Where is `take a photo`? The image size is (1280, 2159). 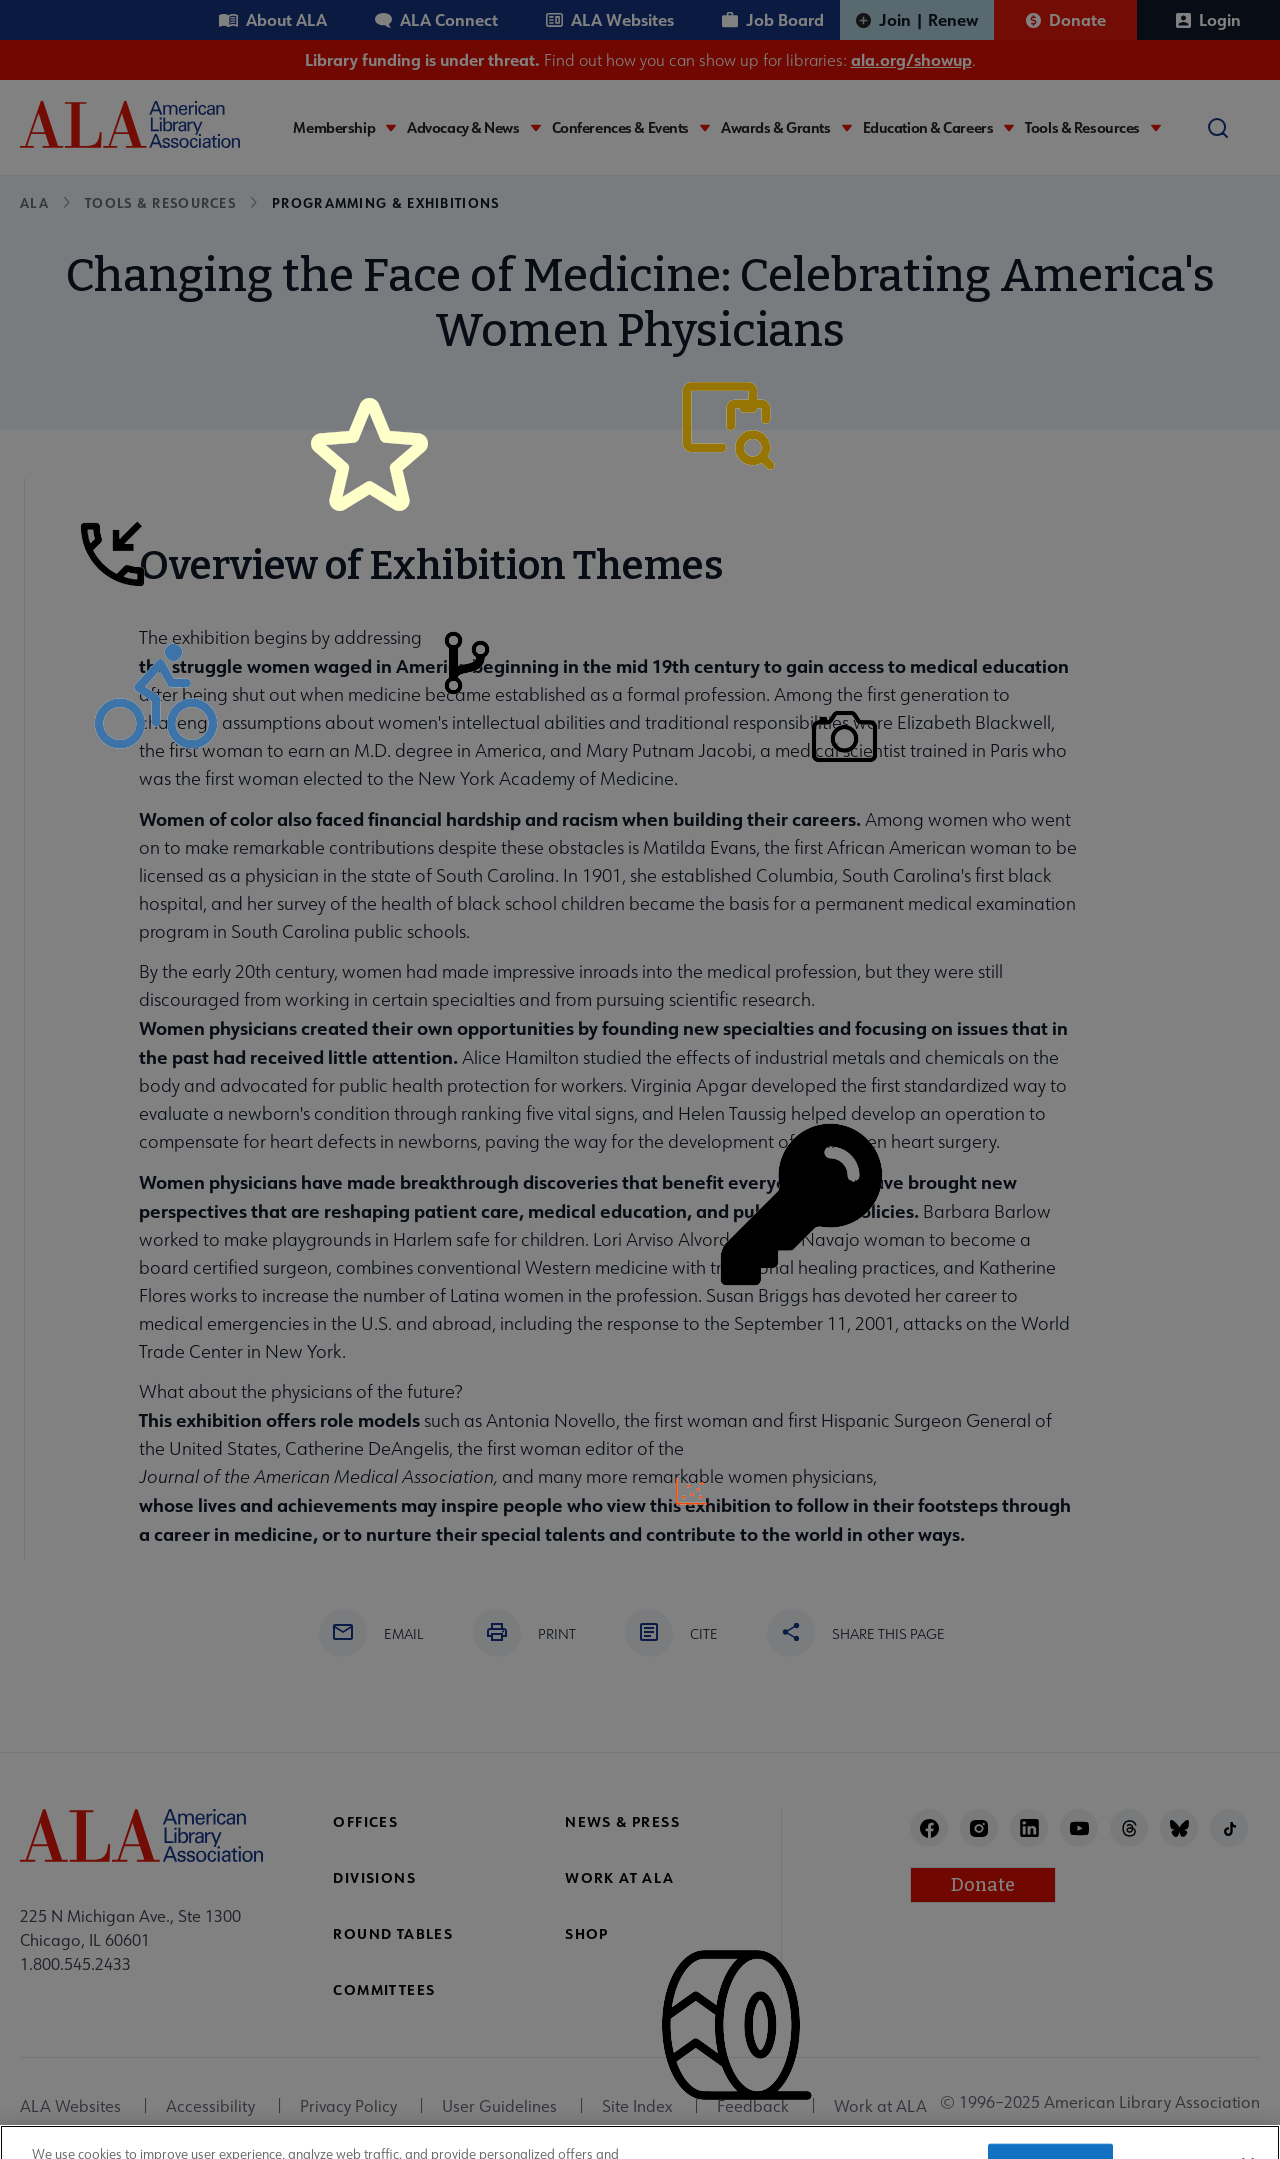
take a photo is located at coordinates (844, 736).